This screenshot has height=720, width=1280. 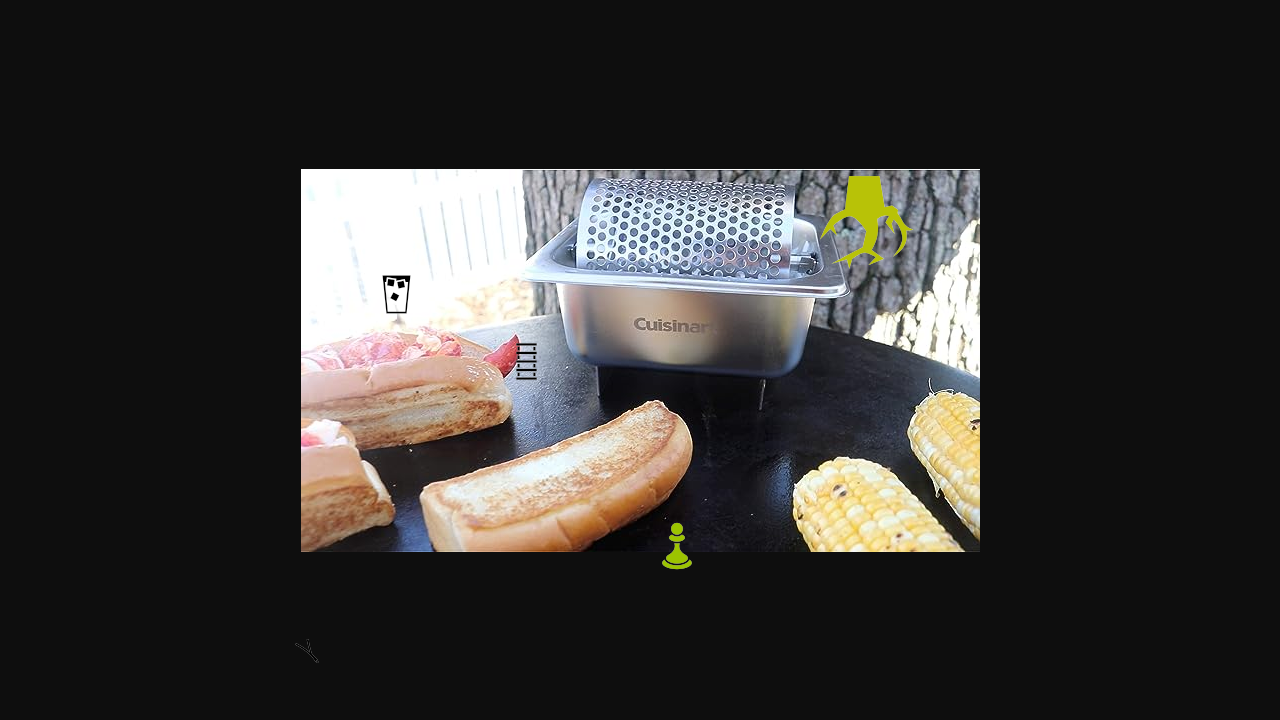 I want to click on dowsing or divination tool in a game interface, so click(x=307, y=651).